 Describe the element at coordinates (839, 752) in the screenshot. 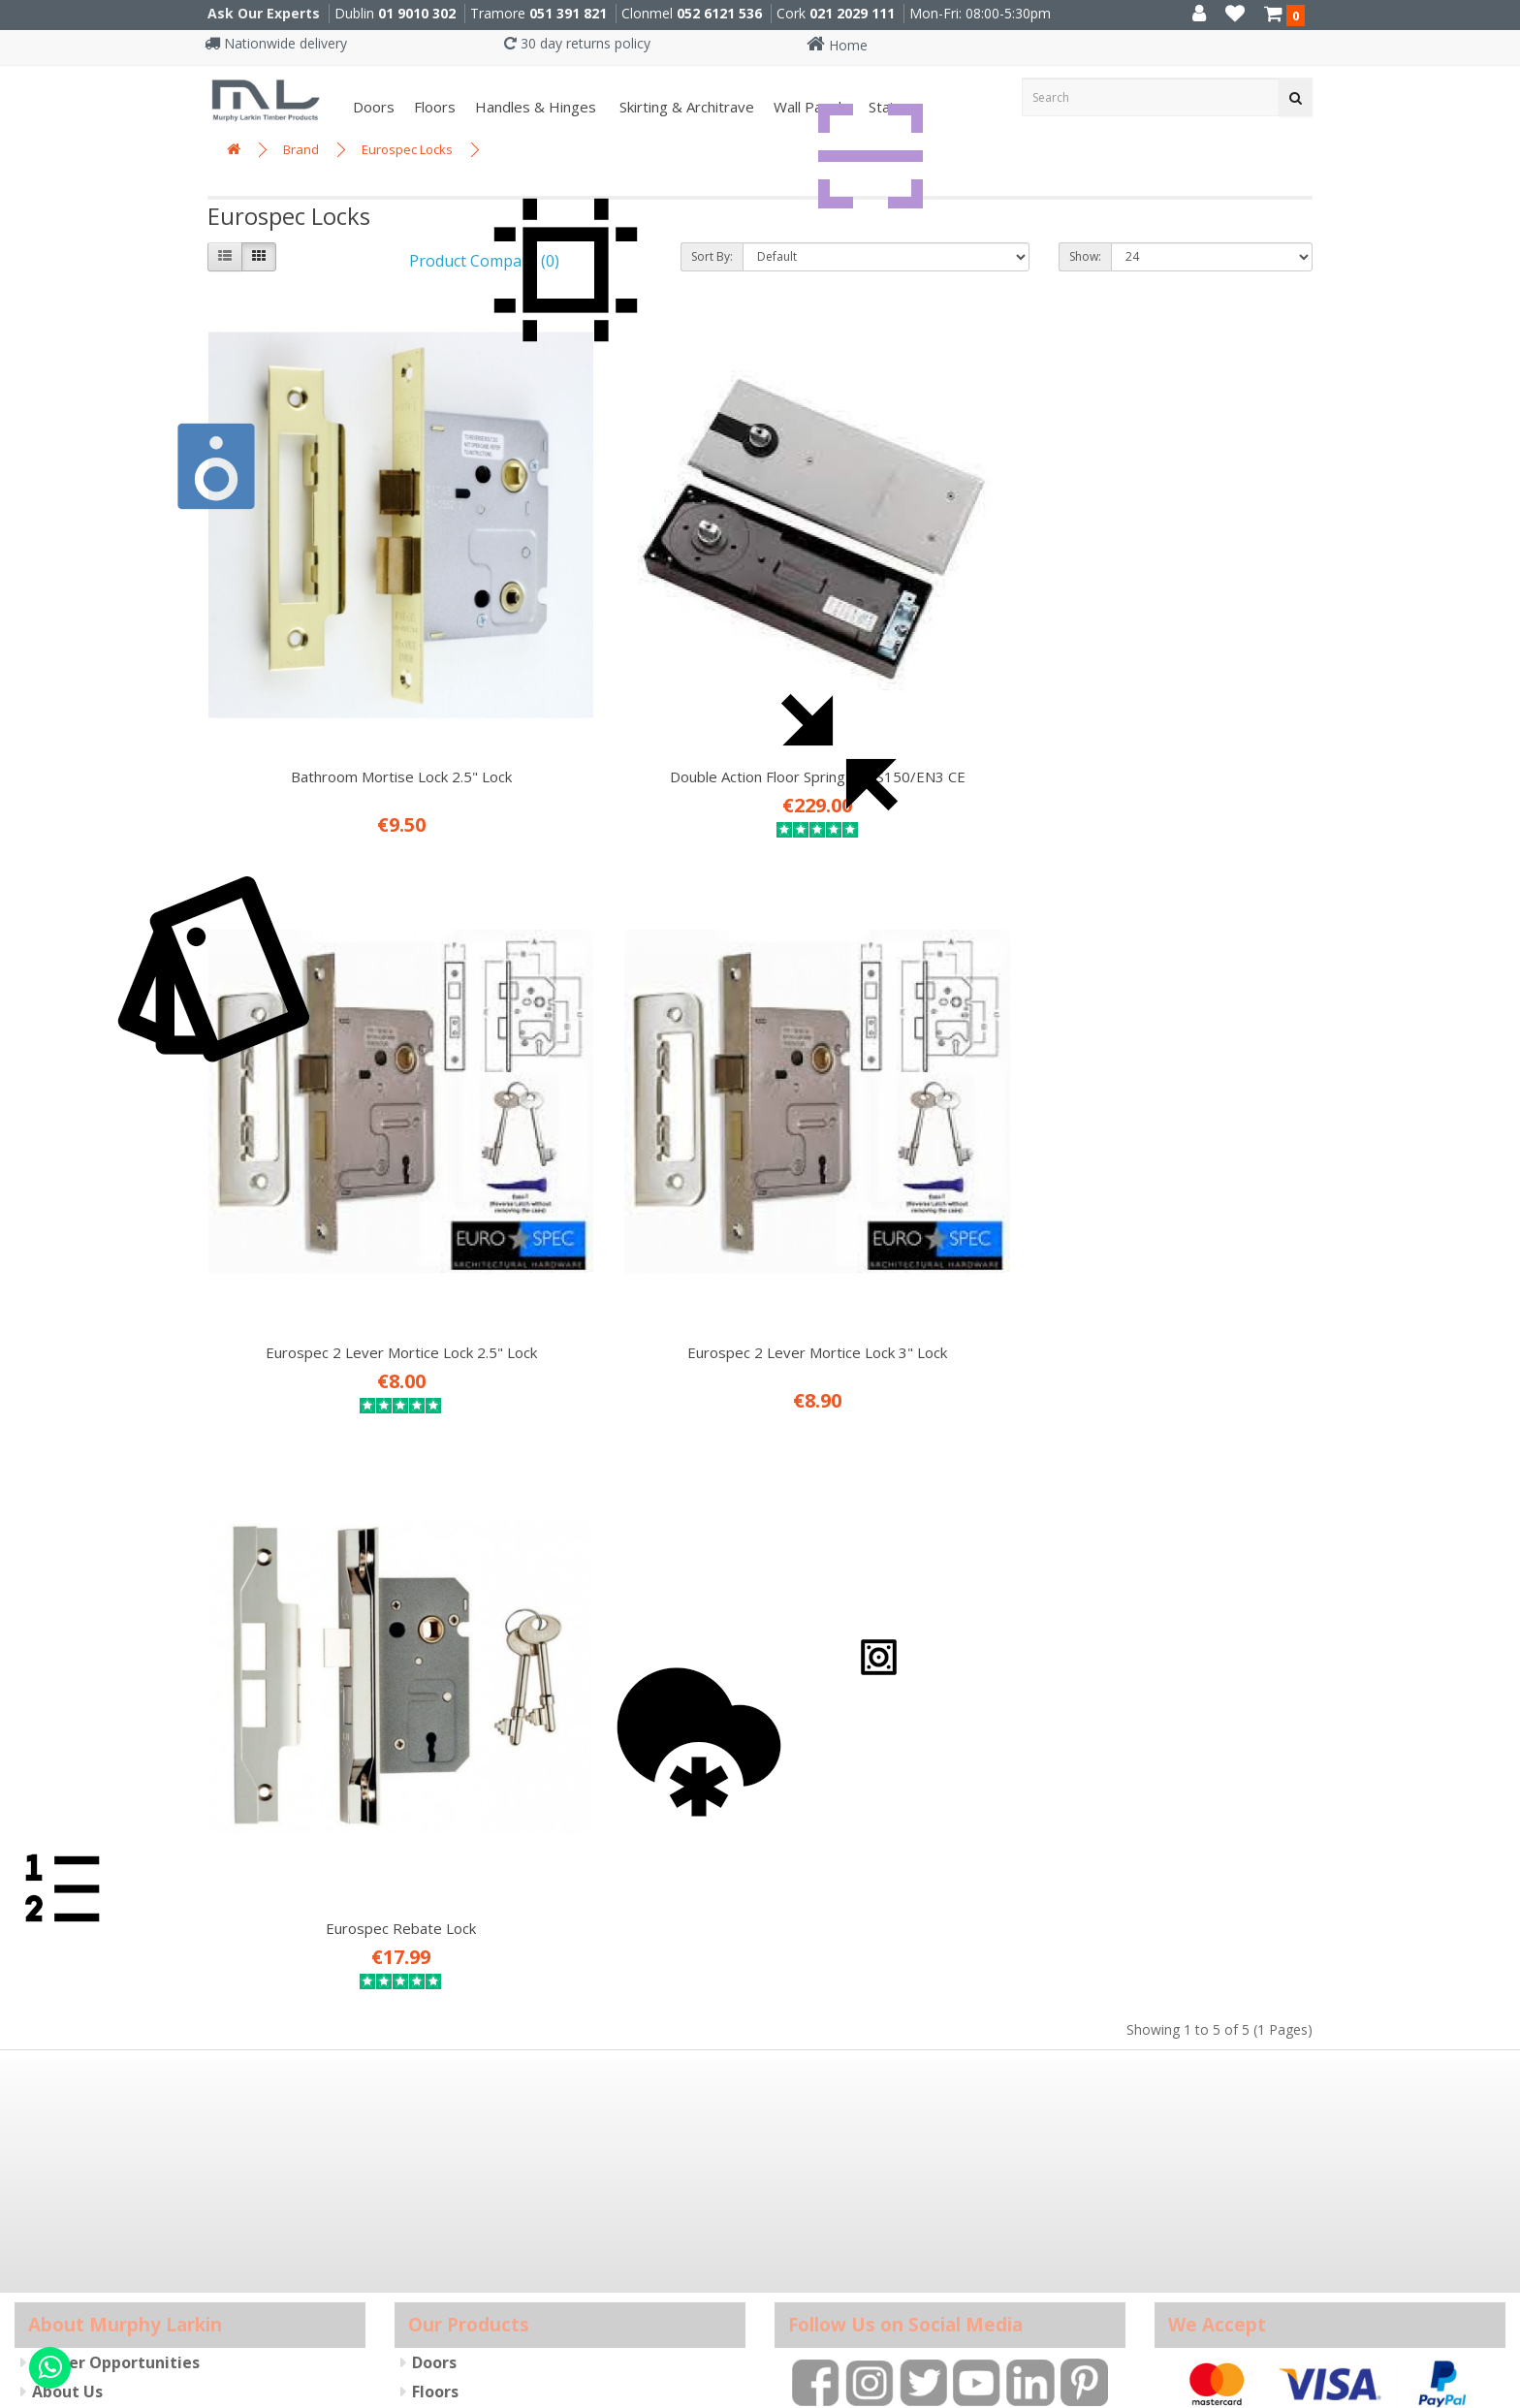

I see `collapse or minimize an expanded view` at that location.